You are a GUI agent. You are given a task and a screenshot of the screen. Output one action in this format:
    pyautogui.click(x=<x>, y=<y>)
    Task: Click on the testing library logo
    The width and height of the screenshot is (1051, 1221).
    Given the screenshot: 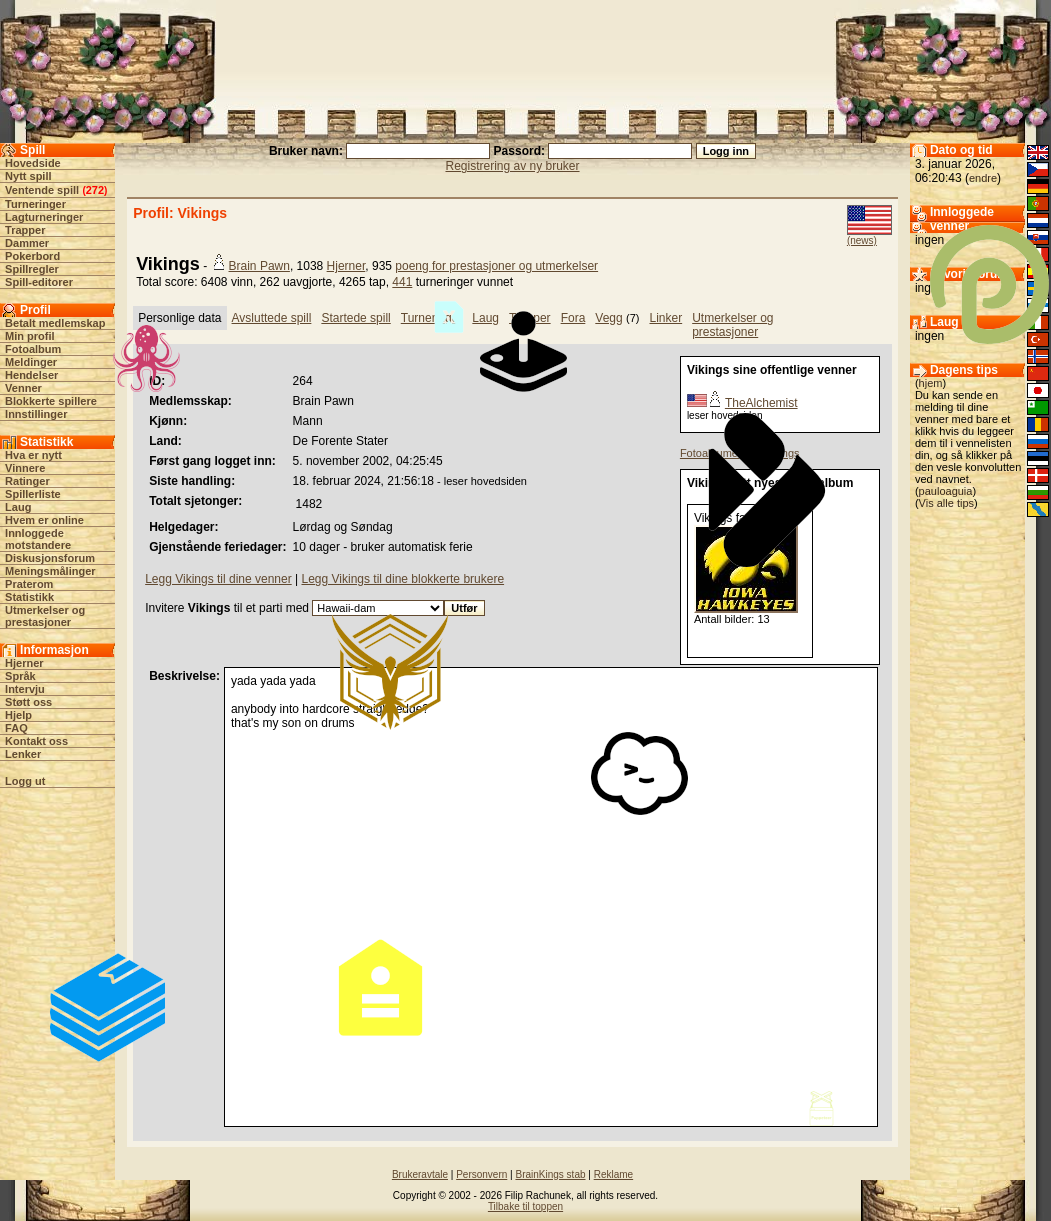 What is the action you would take?
    pyautogui.click(x=146, y=358)
    